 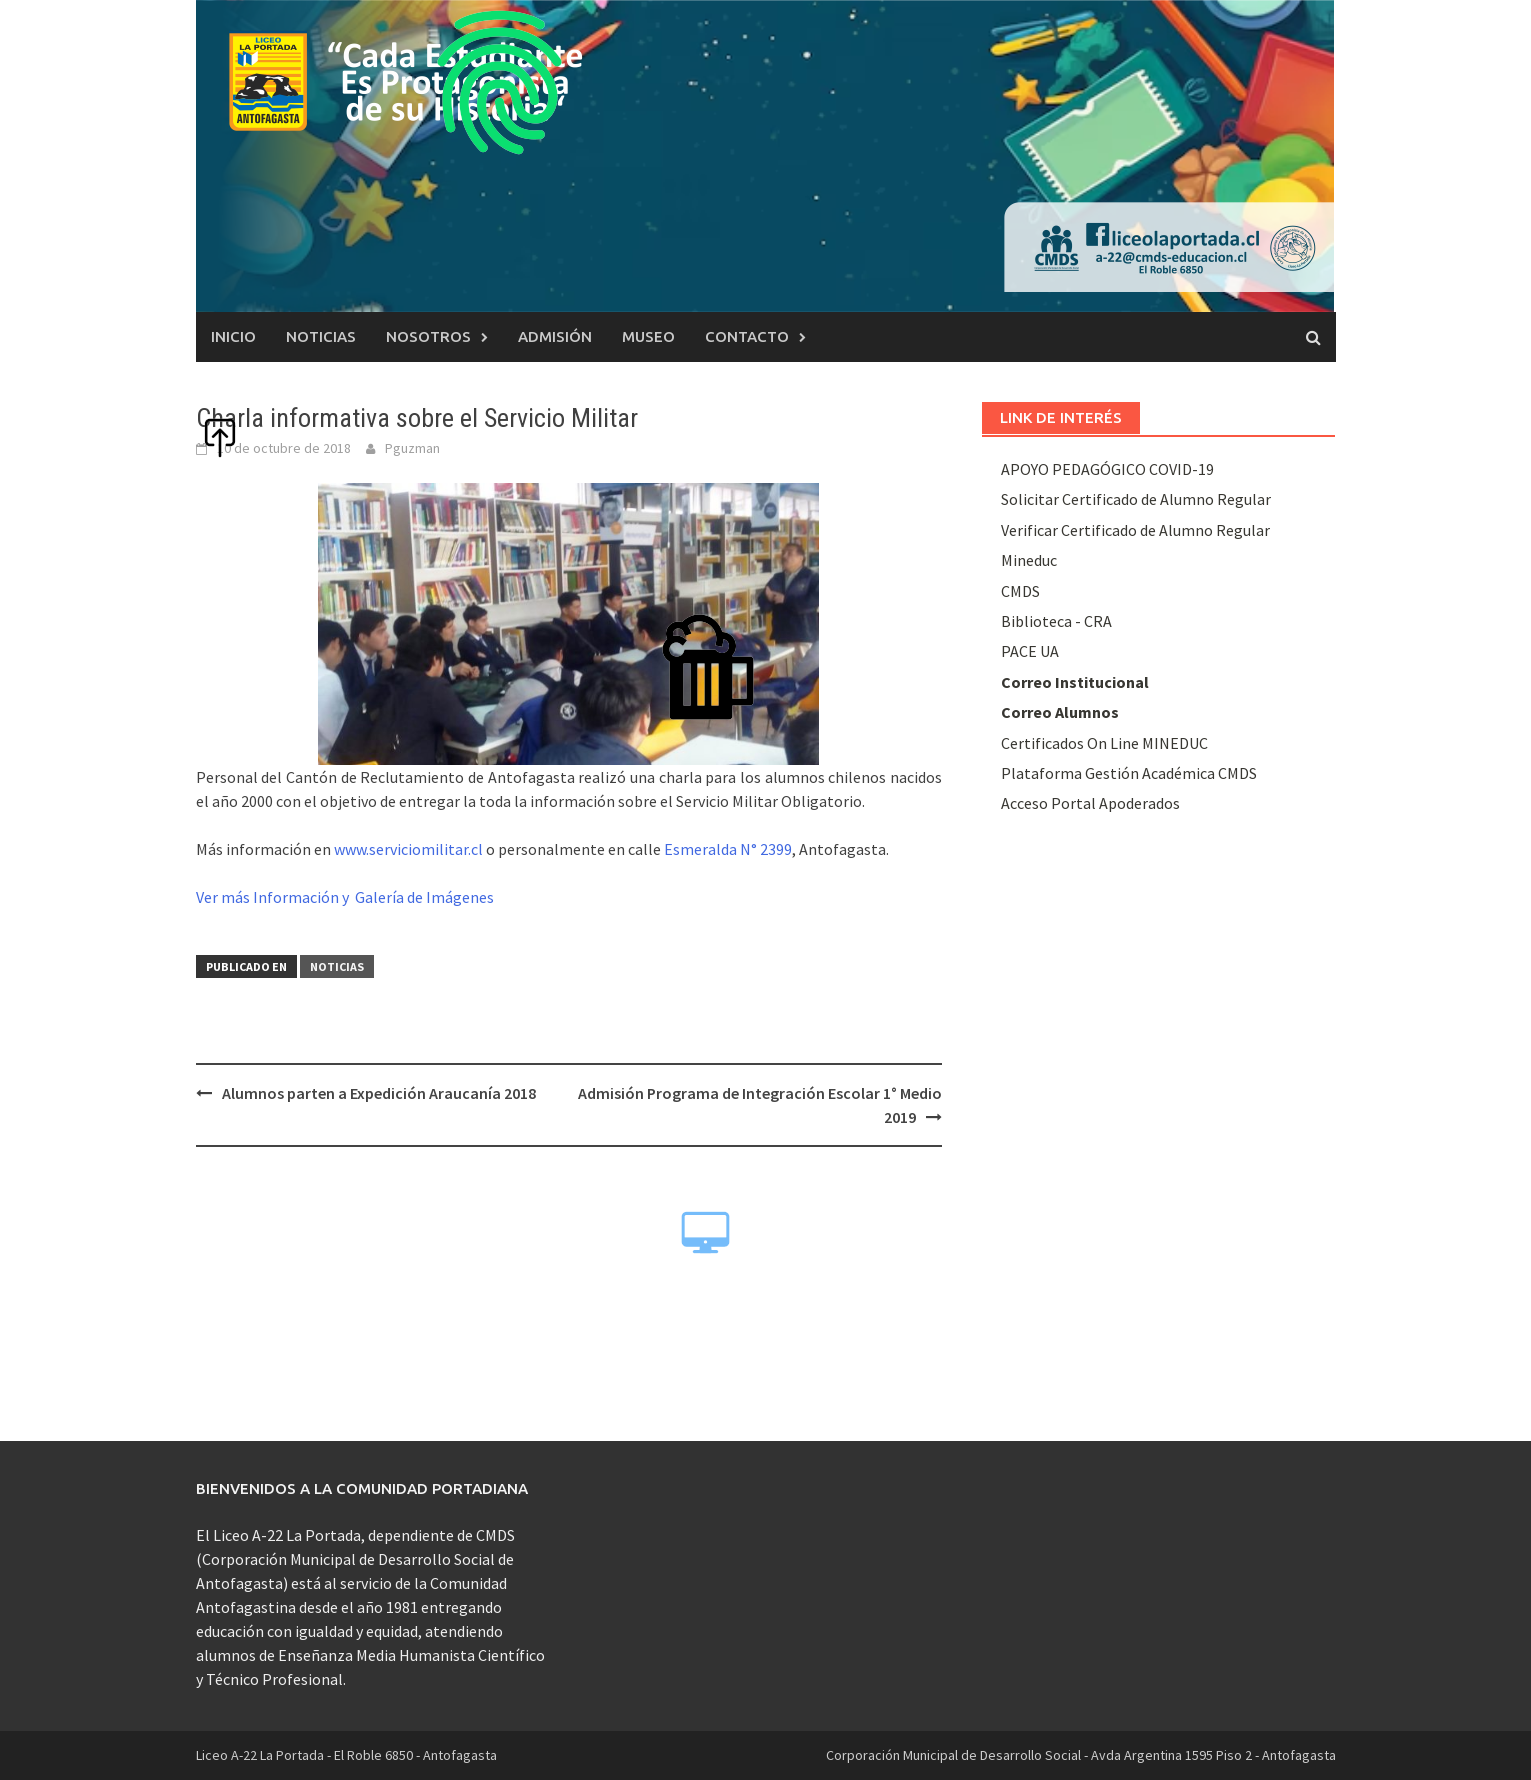 What do you see at coordinates (705, 1232) in the screenshot?
I see `switch to desktop view` at bounding box center [705, 1232].